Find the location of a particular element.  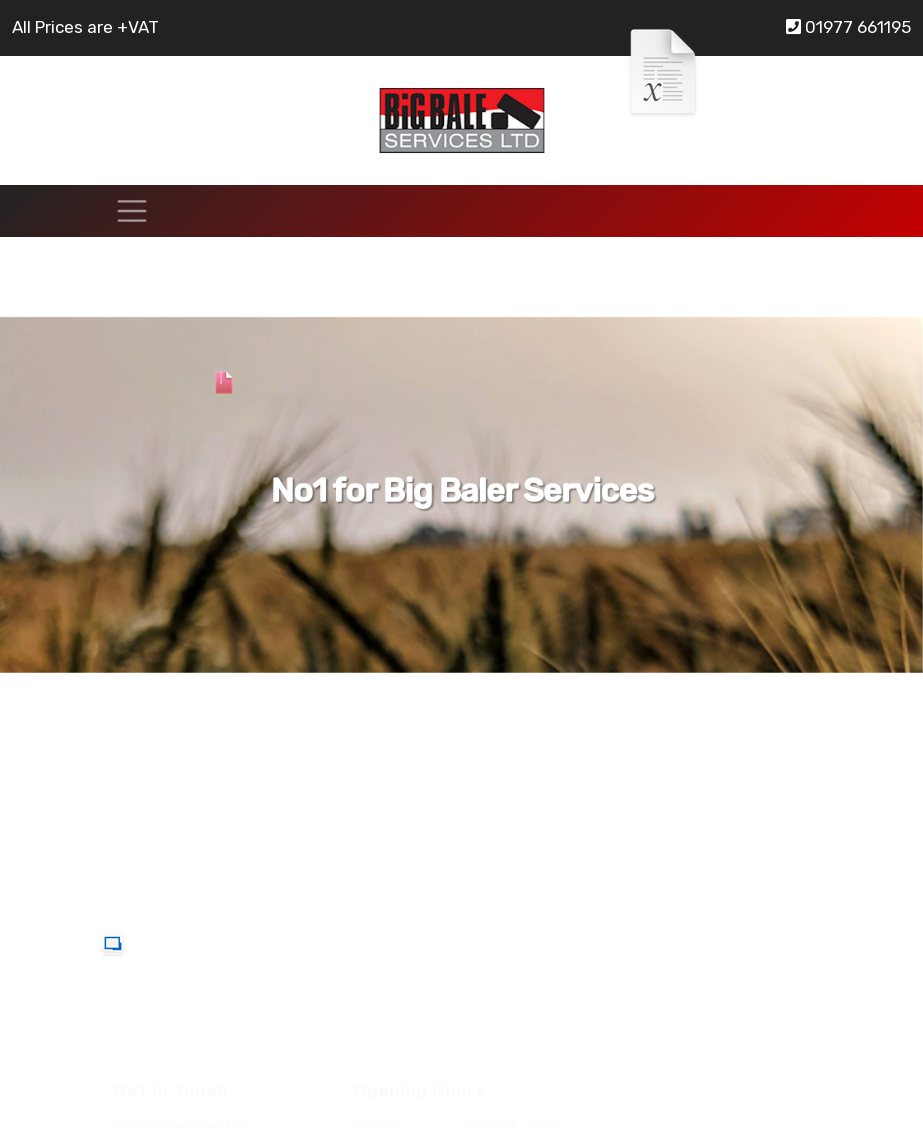

compressed tar archive file is located at coordinates (224, 383).